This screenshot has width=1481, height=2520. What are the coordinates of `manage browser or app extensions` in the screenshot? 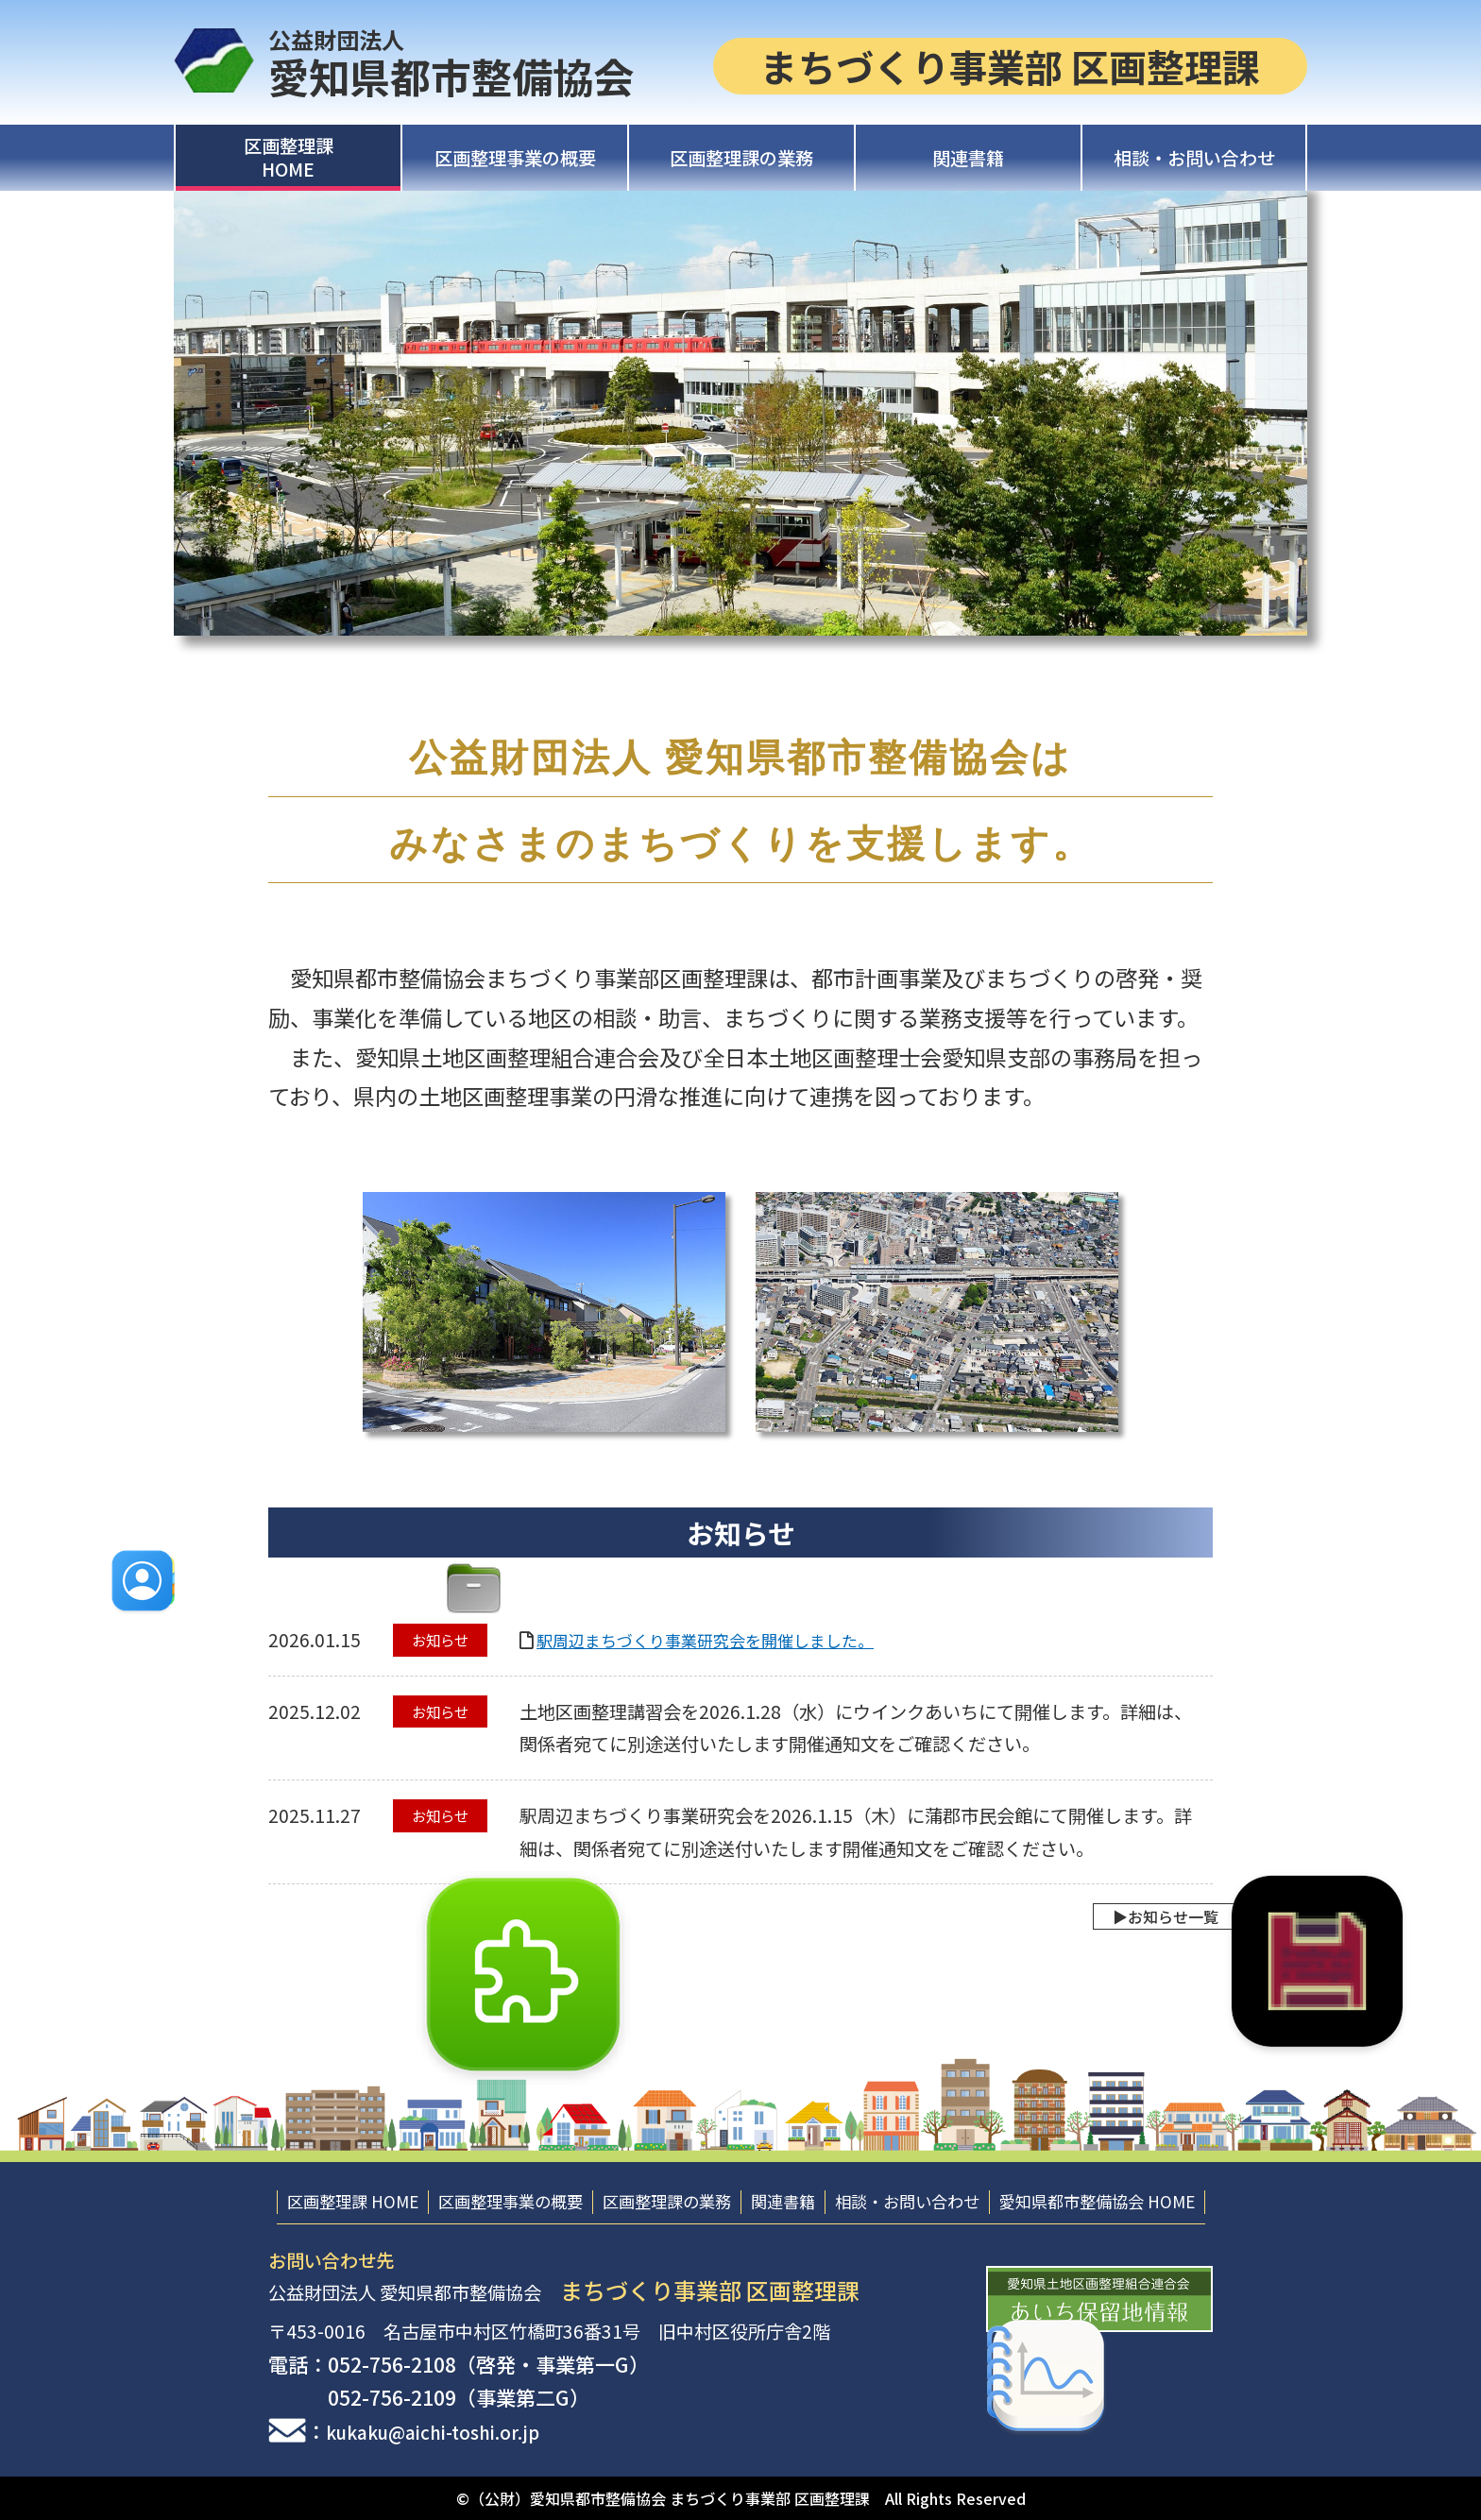 It's located at (523, 1978).